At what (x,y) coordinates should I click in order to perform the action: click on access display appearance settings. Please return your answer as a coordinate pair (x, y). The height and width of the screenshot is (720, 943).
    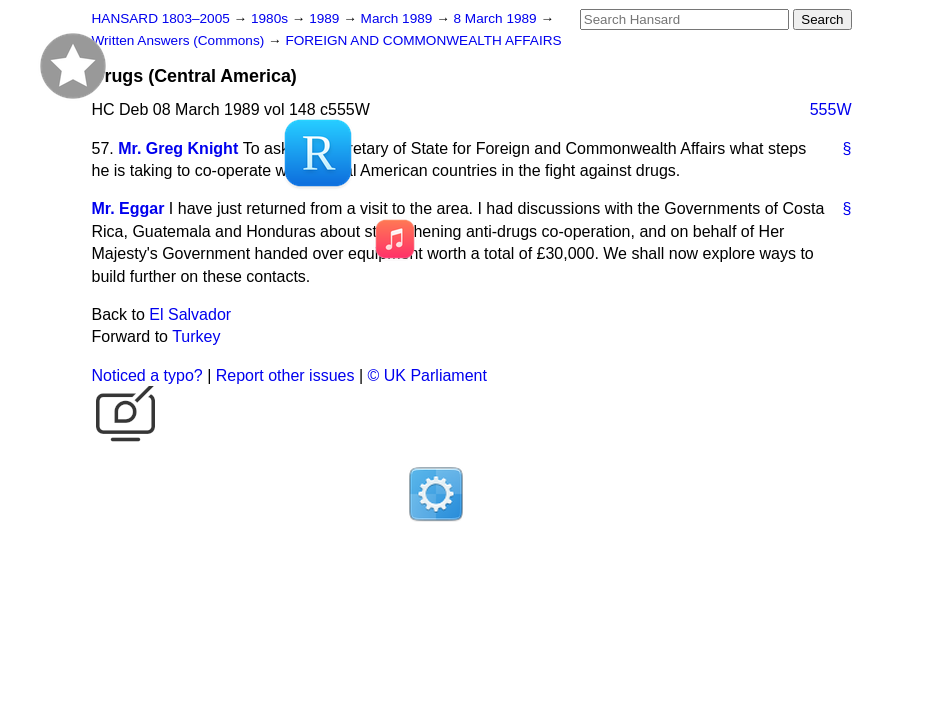
    Looking at the image, I should click on (125, 415).